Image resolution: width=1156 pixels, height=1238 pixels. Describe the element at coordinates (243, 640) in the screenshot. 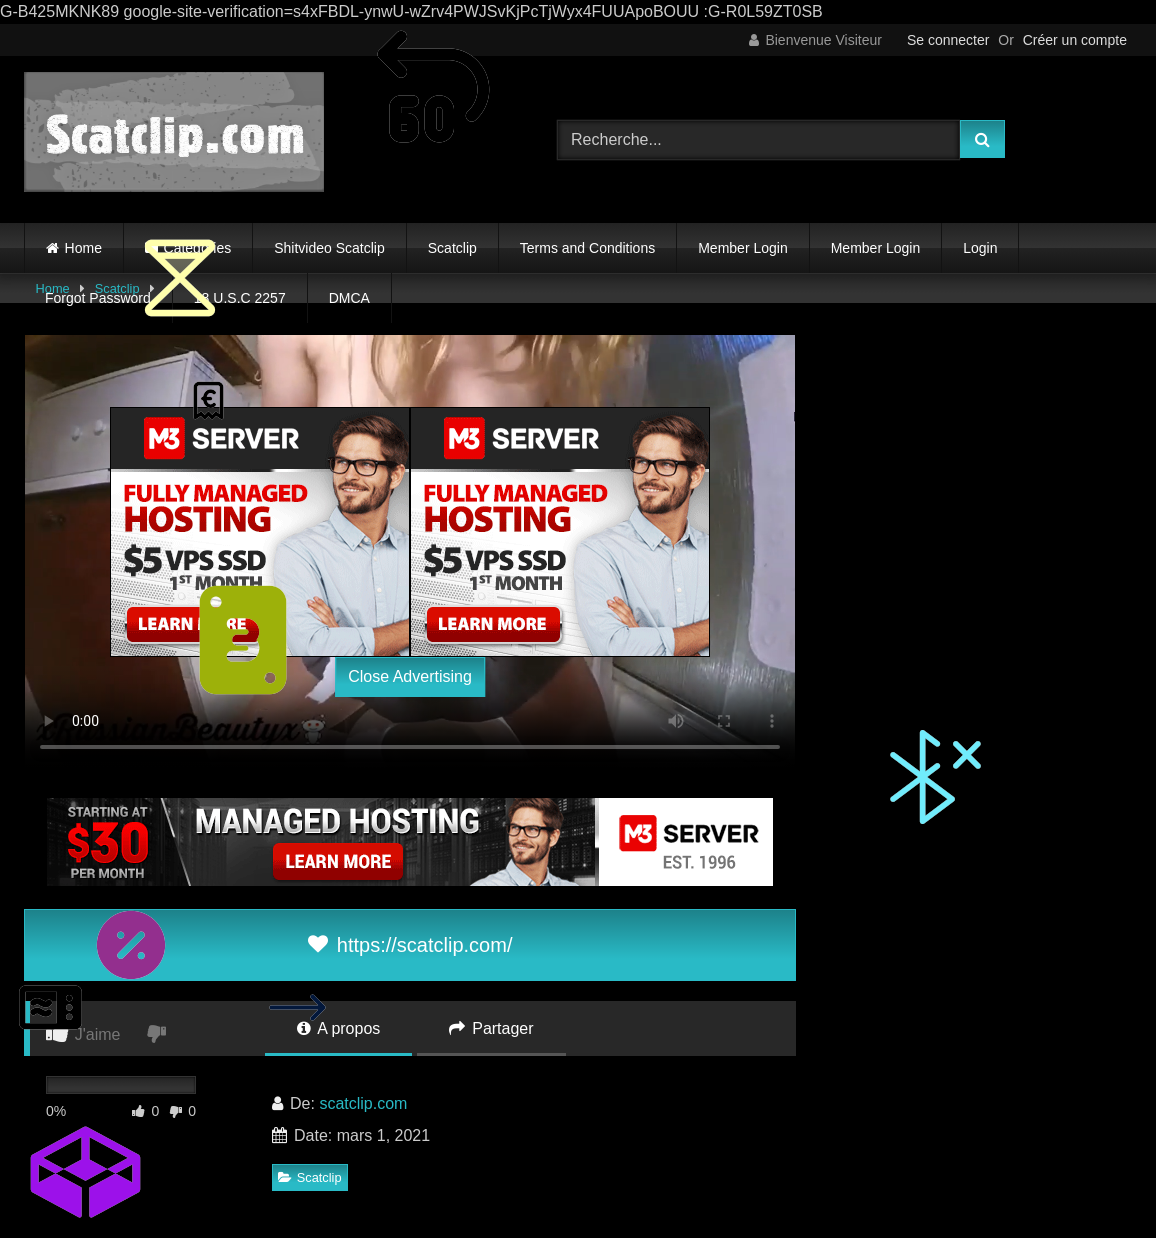

I see `represents the 3 card in a card game` at that location.